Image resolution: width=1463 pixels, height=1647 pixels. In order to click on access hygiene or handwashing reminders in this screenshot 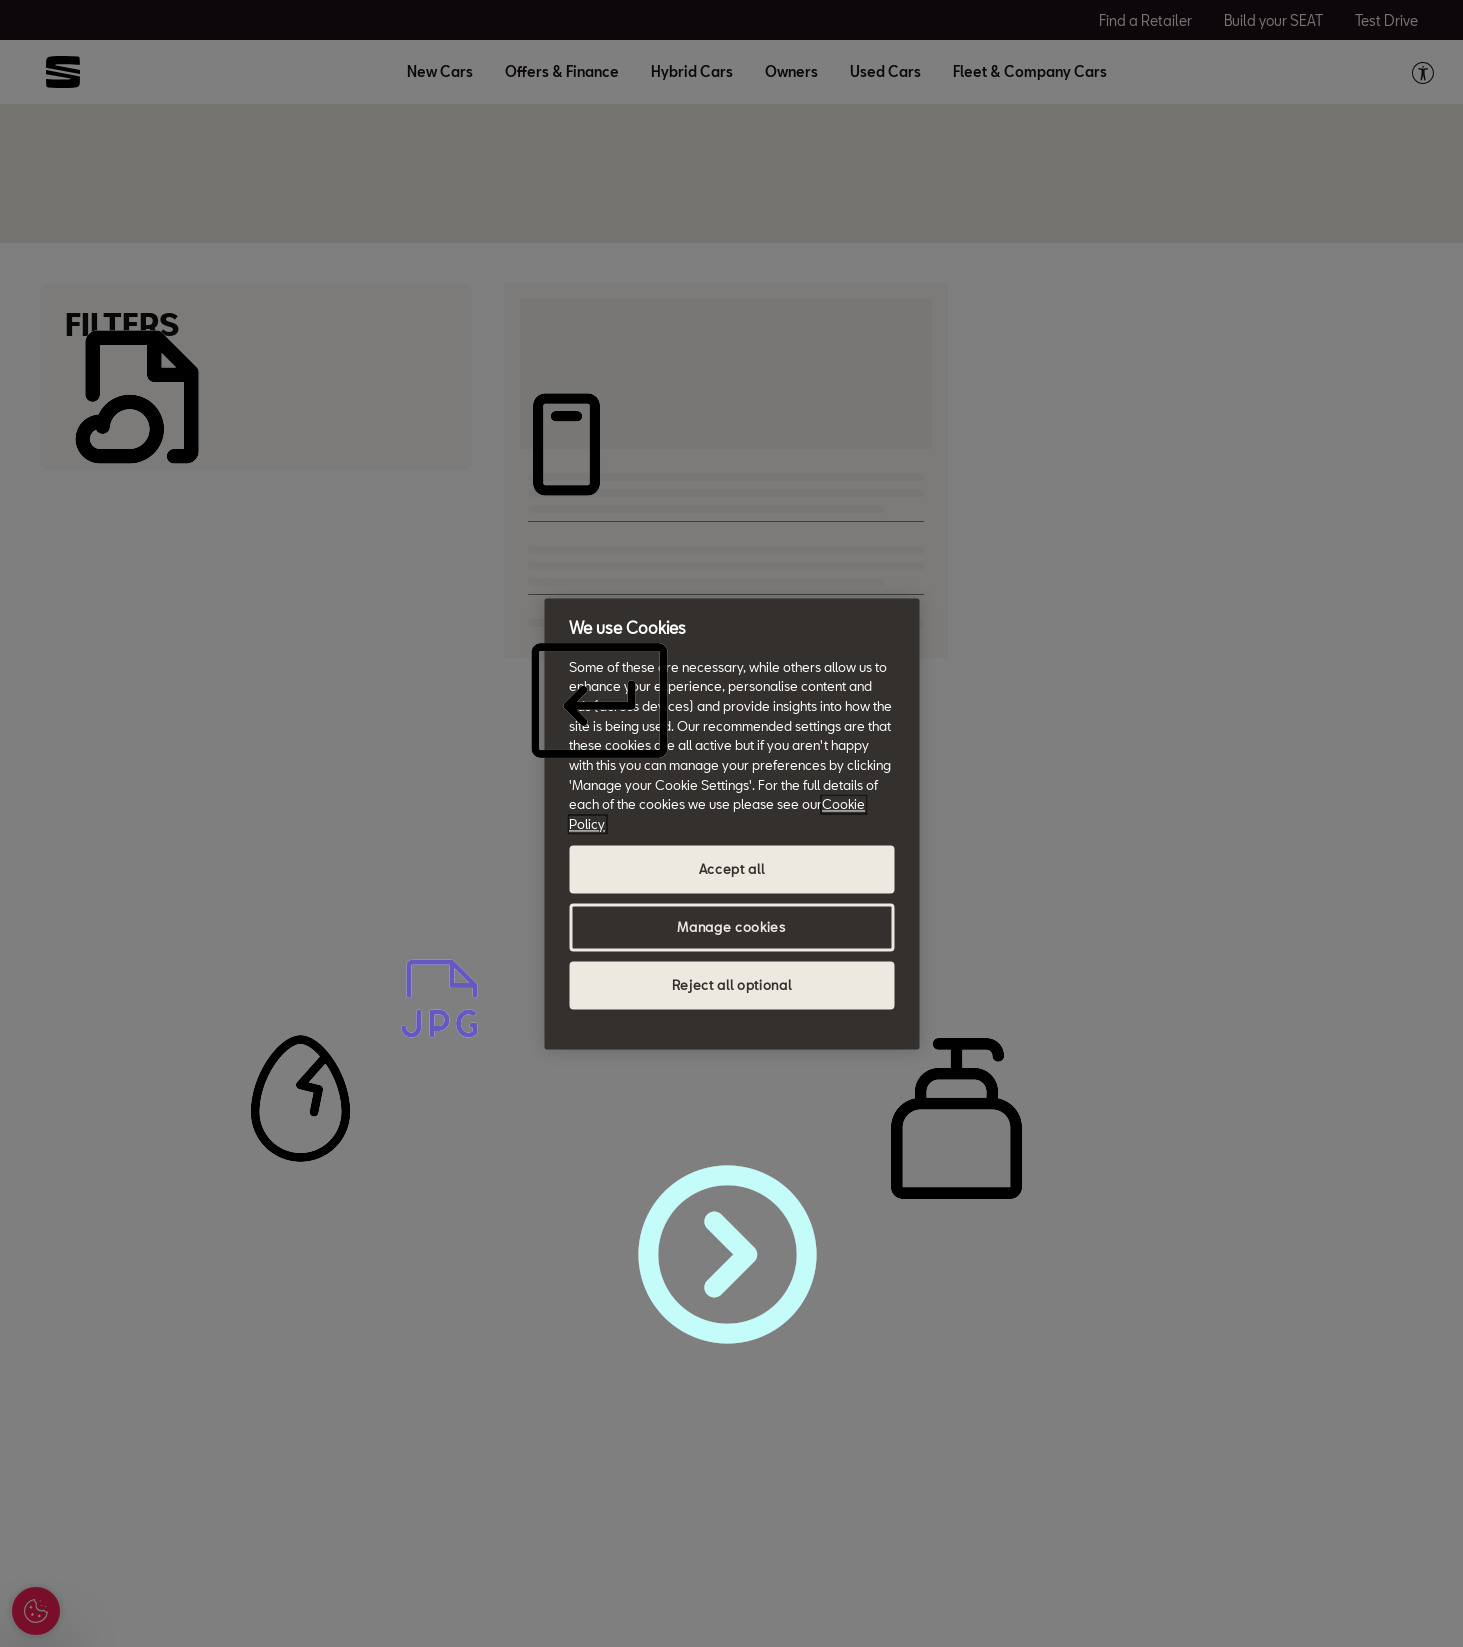, I will do `click(956, 1121)`.